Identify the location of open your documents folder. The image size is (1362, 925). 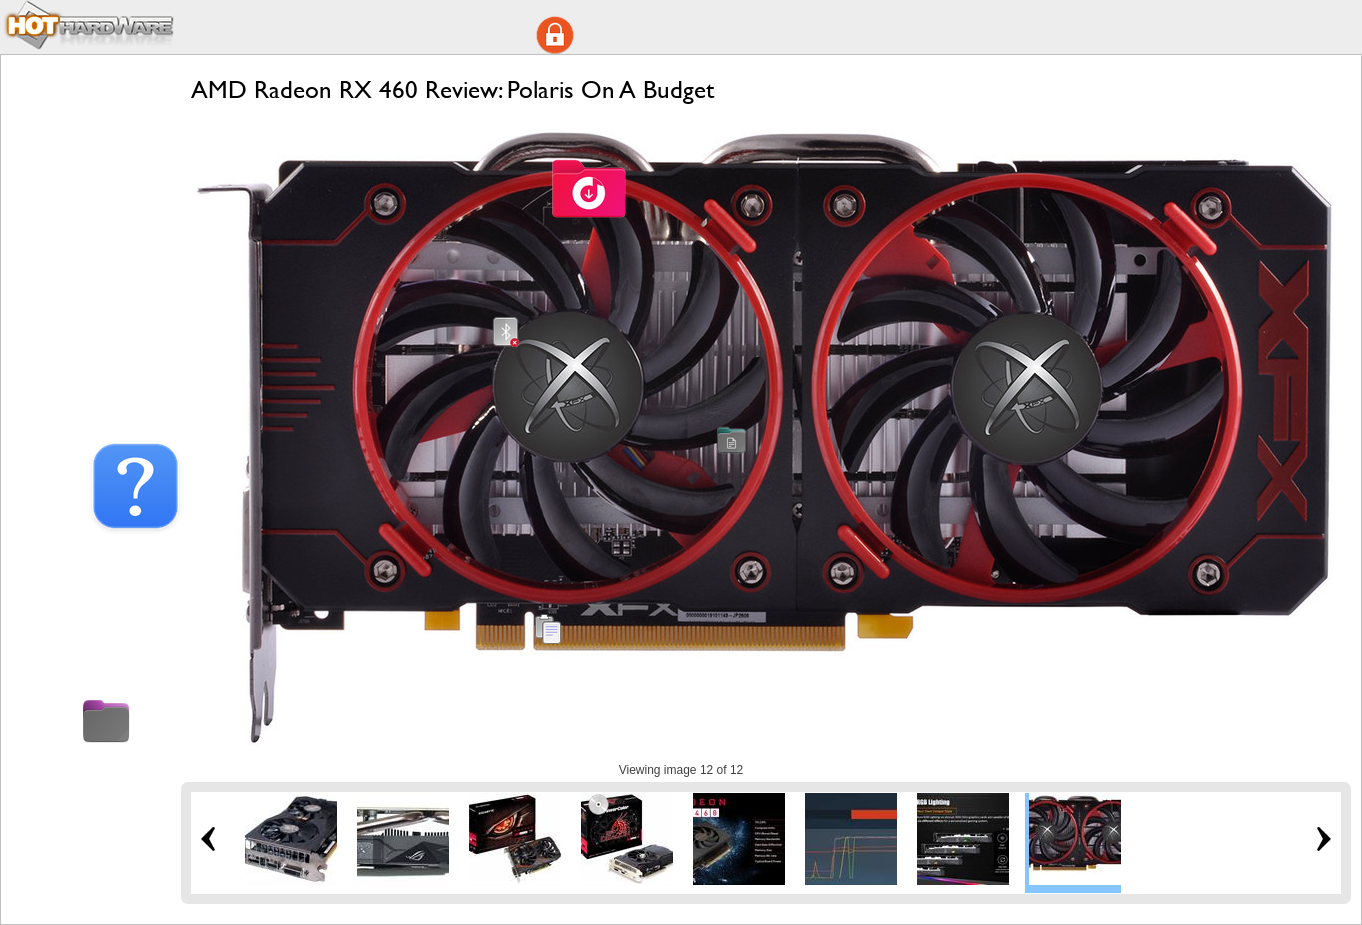
(731, 439).